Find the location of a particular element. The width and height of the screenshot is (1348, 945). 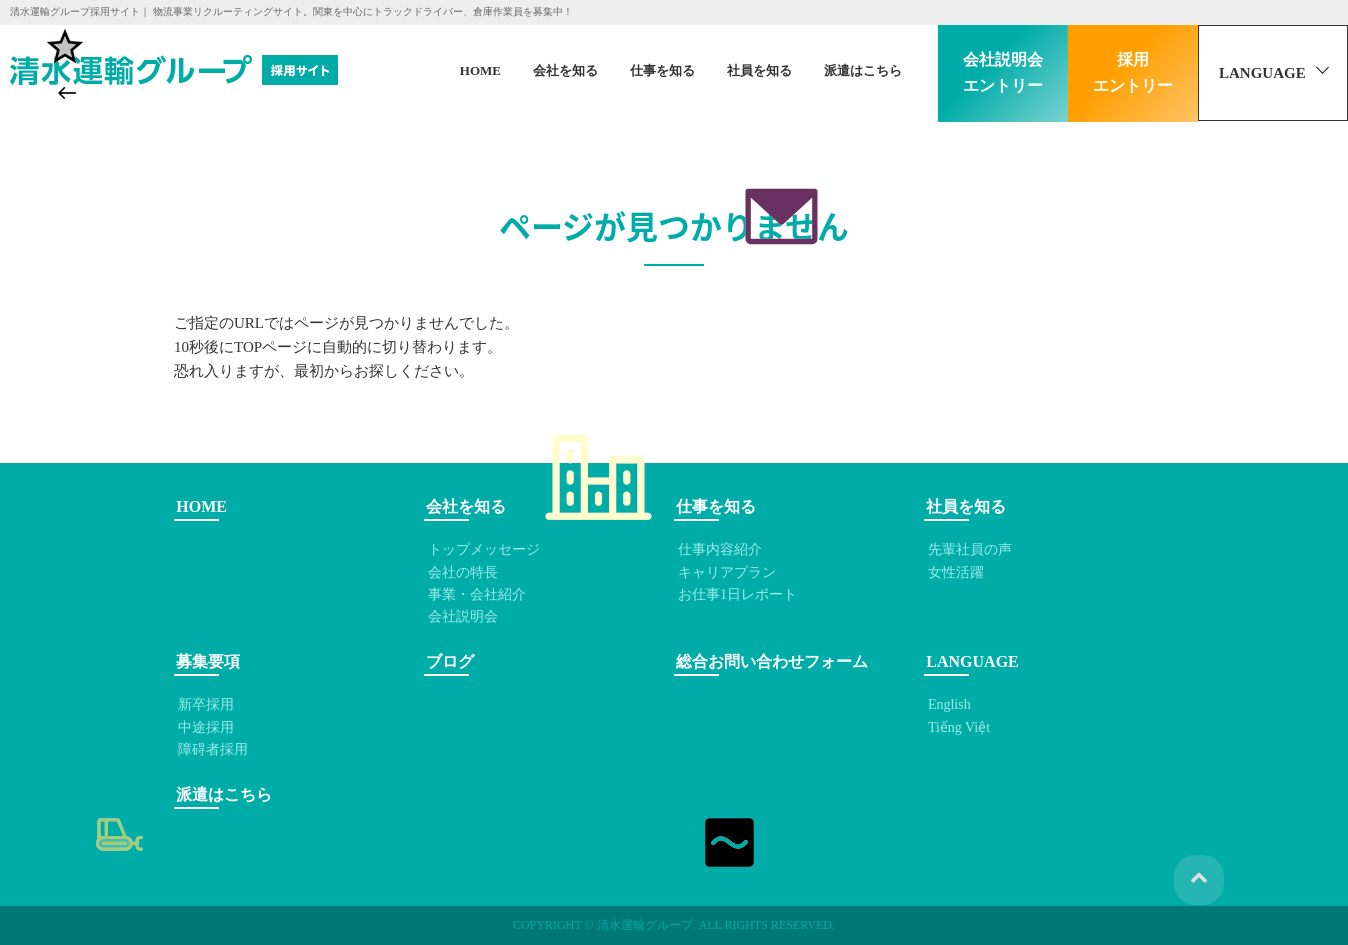

indicates approximate or similar value is located at coordinates (729, 842).